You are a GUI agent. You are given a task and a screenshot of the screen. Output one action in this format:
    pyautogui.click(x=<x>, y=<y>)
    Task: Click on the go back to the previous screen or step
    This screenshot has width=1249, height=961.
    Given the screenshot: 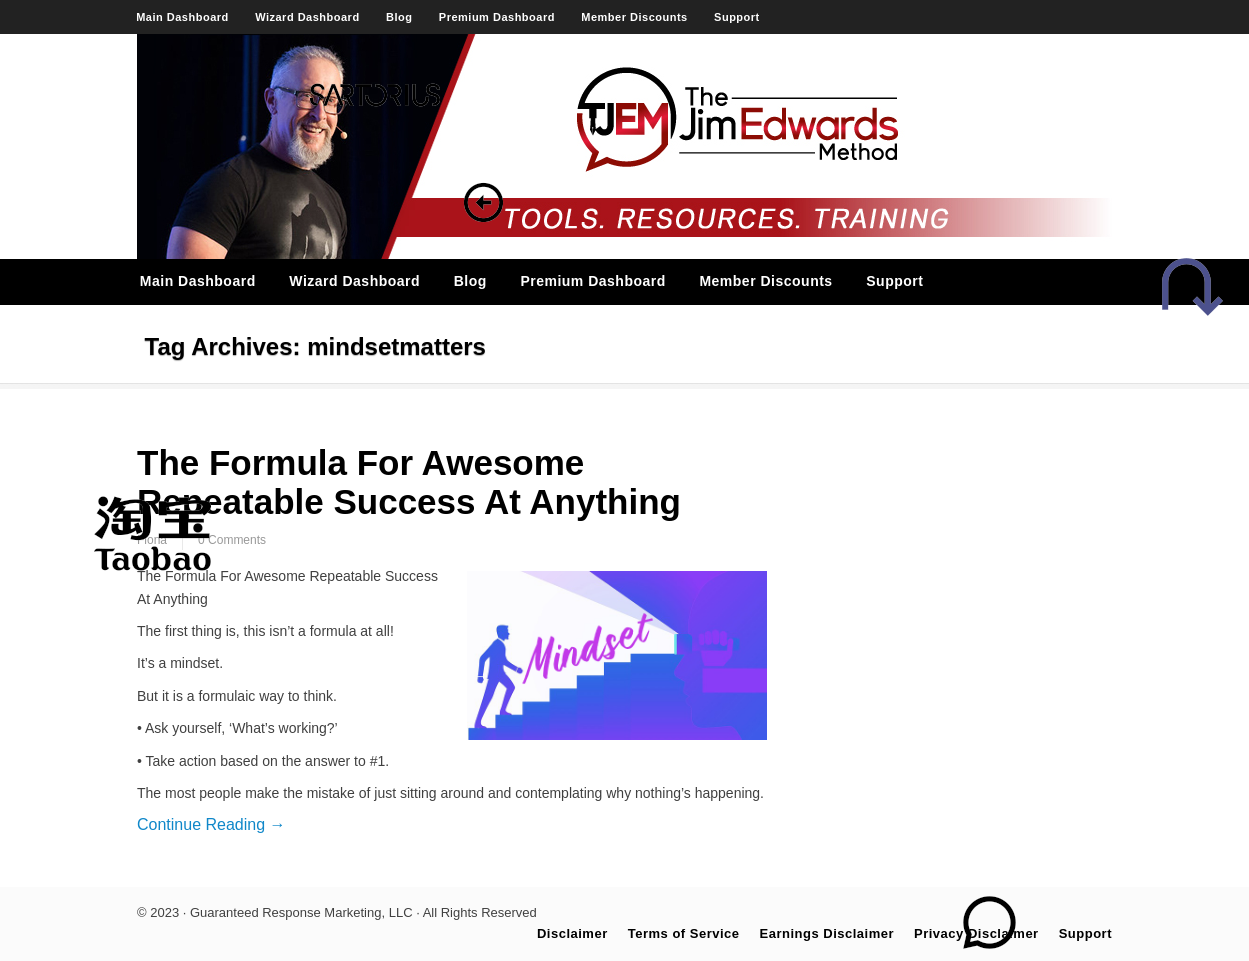 What is the action you would take?
    pyautogui.click(x=1189, y=285)
    